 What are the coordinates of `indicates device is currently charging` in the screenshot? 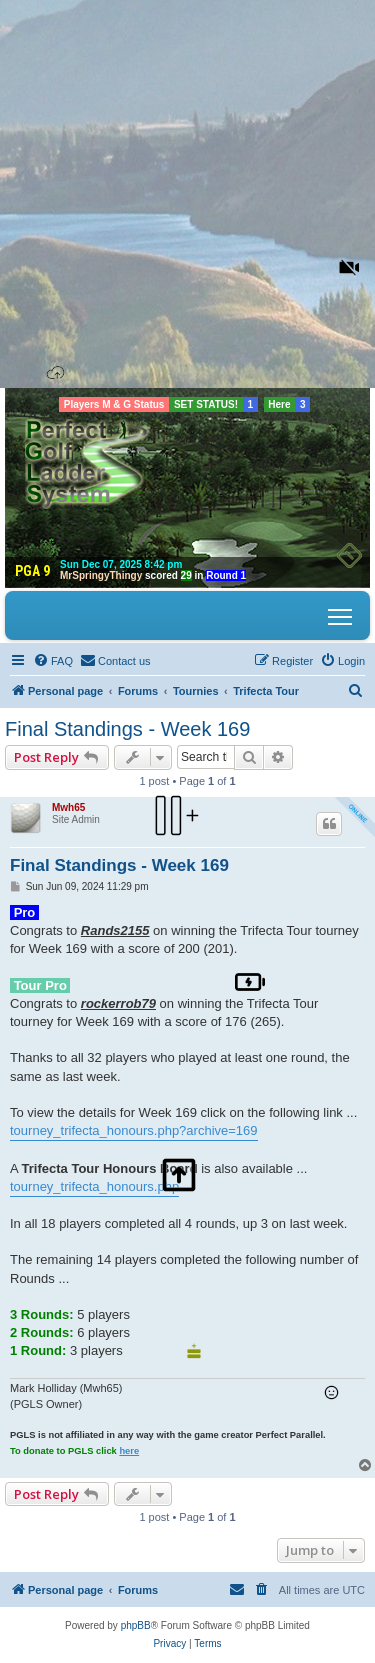 It's located at (250, 982).